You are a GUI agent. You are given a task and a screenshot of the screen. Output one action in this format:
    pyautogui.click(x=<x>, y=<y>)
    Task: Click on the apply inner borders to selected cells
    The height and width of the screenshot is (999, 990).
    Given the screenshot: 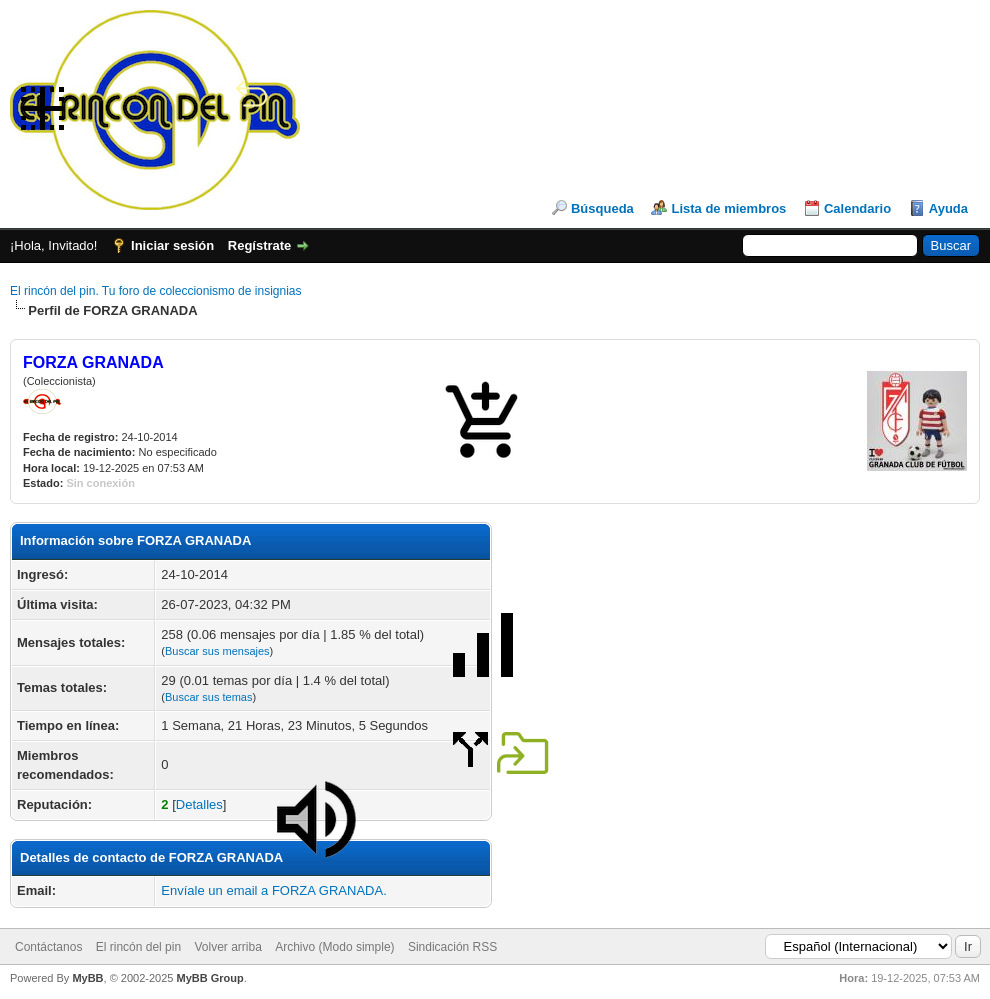 What is the action you would take?
    pyautogui.click(x=42, y=108)
    